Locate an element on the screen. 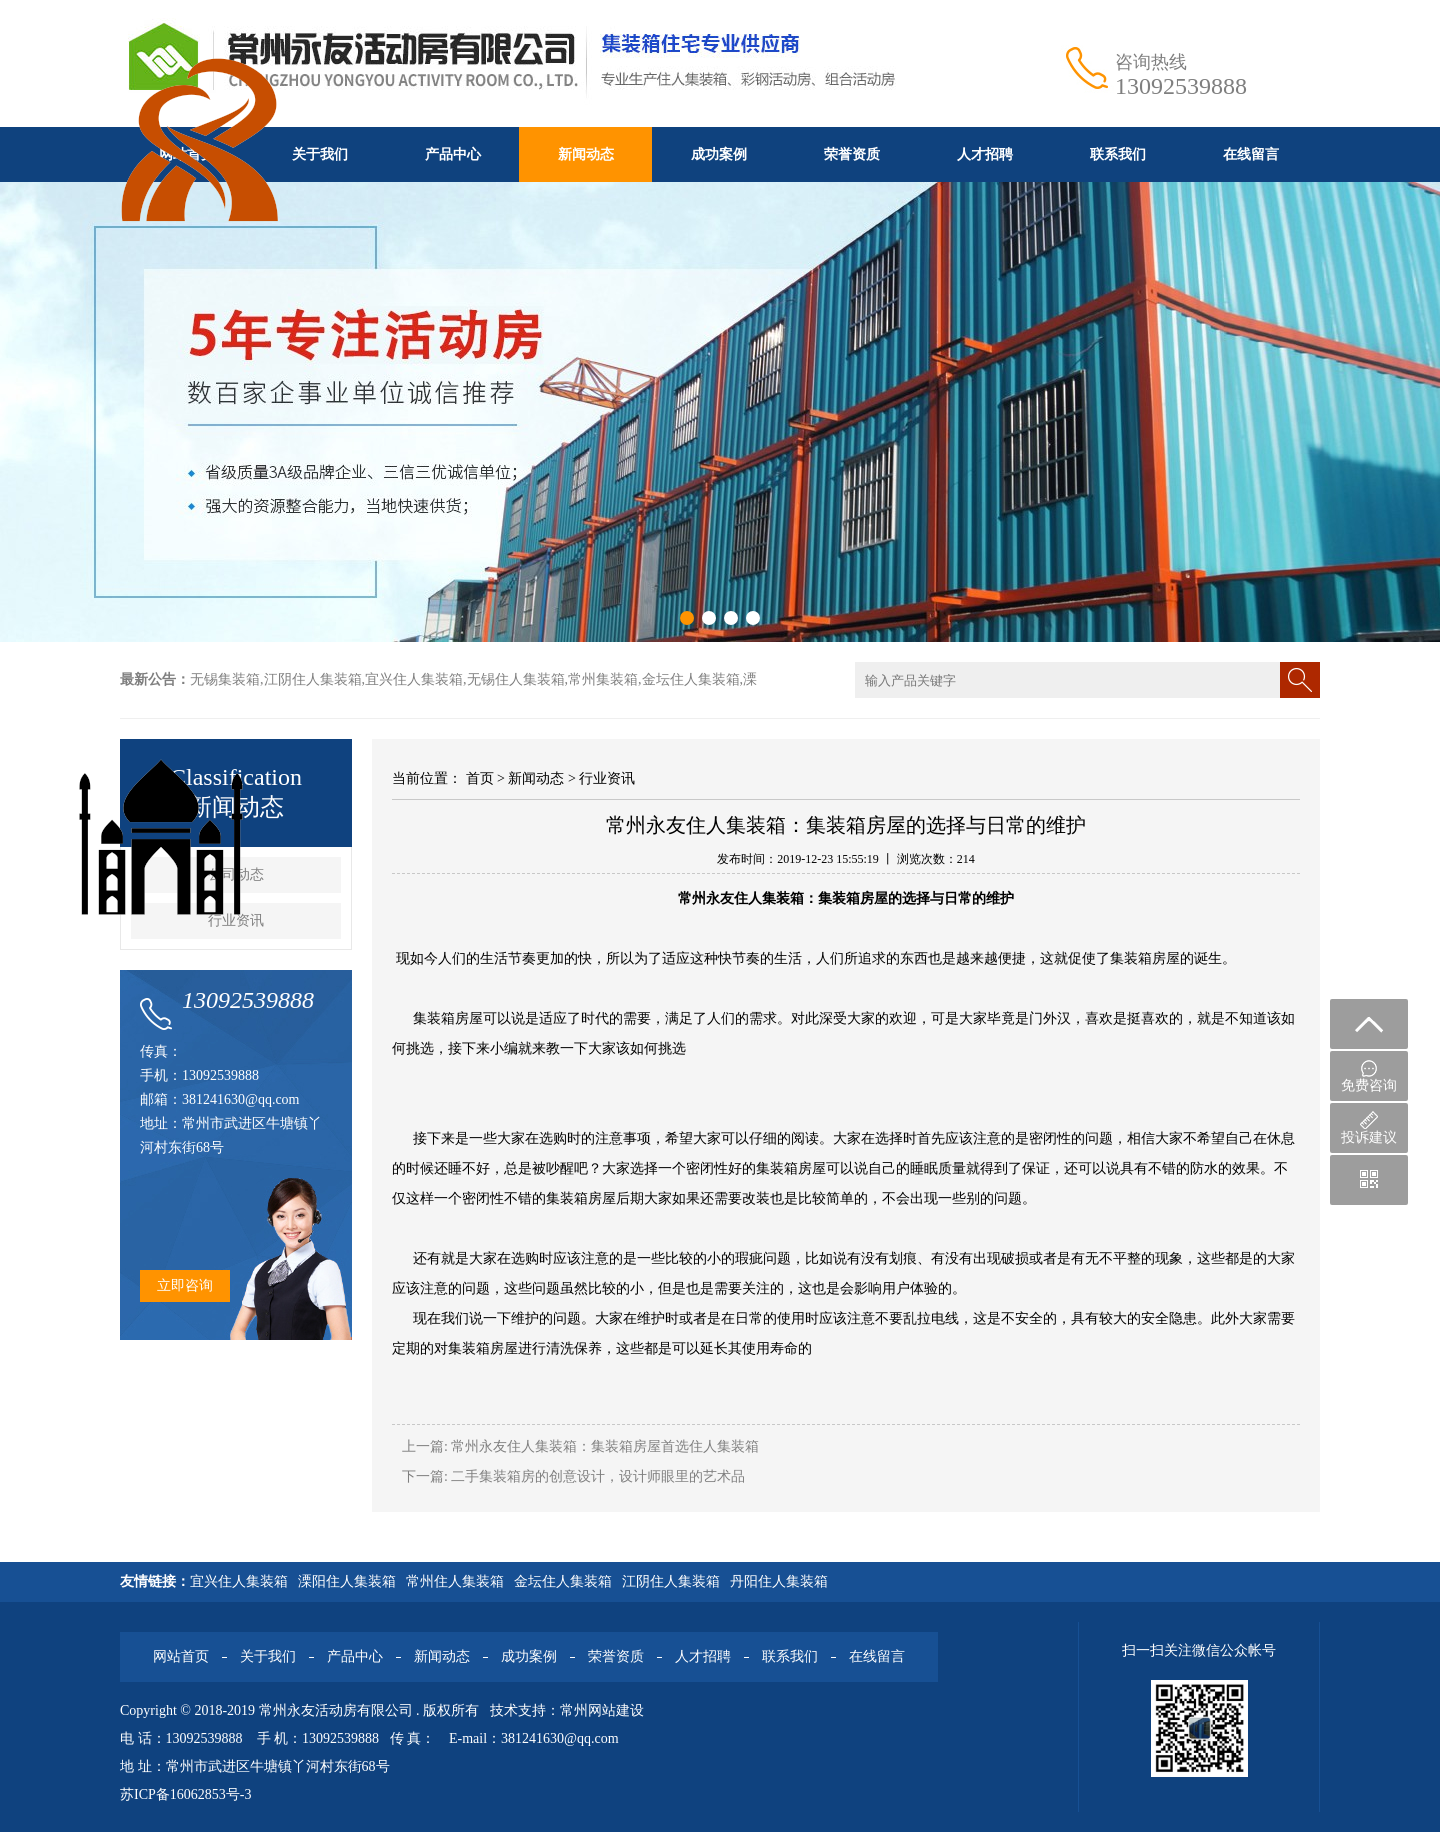  view indian palace or taj mahal landmark is located at coordinates (161, 837).